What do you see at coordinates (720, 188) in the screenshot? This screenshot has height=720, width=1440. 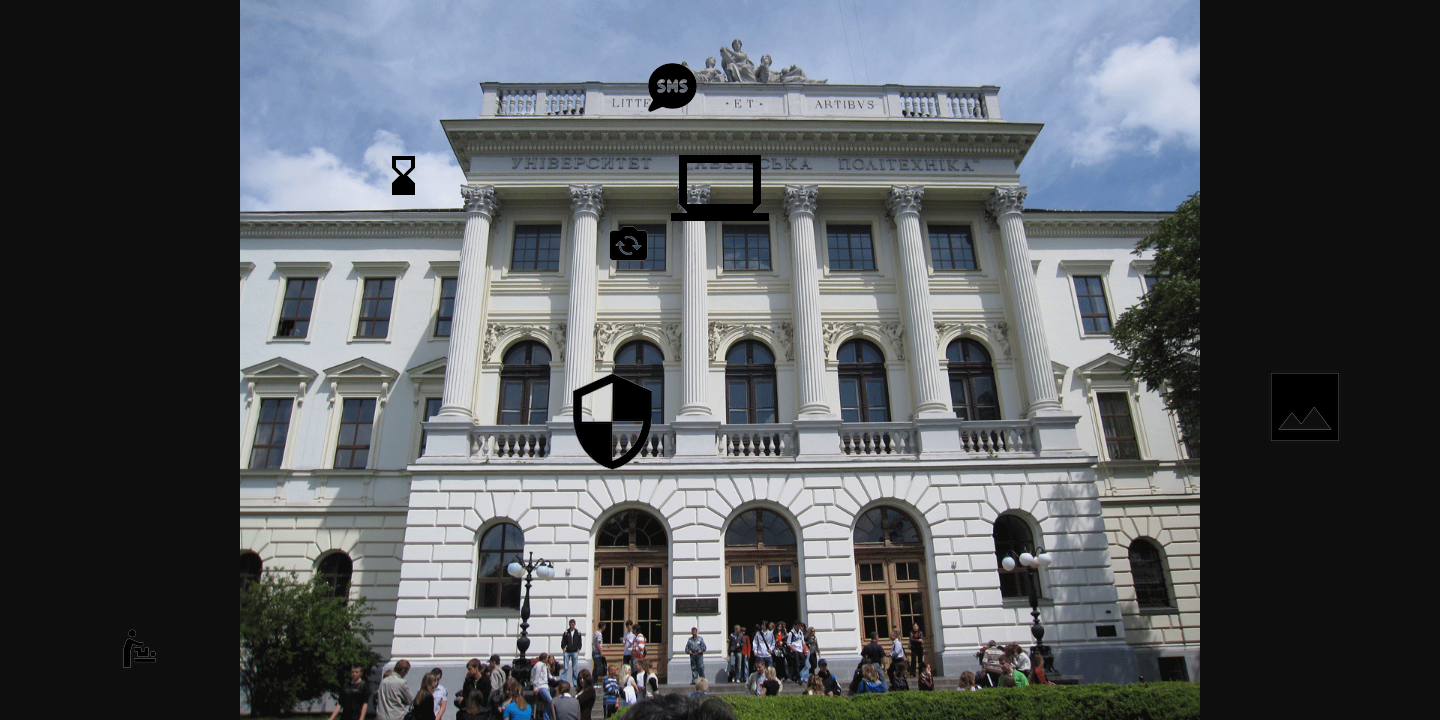 I see `access desktop or computer settings` at bounding box center [720, 188].